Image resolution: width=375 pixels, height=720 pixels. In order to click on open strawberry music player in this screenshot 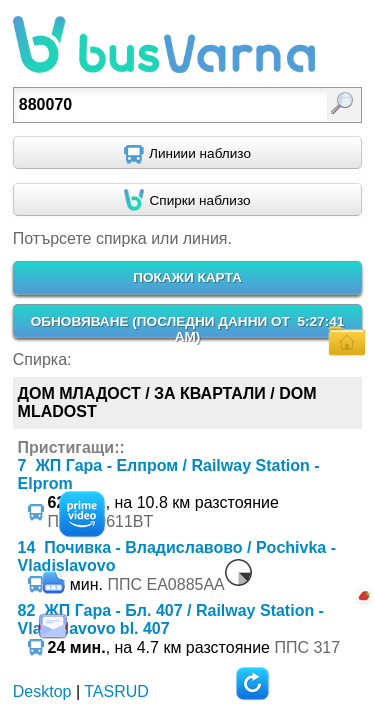, I will do `click(364, 595)`.